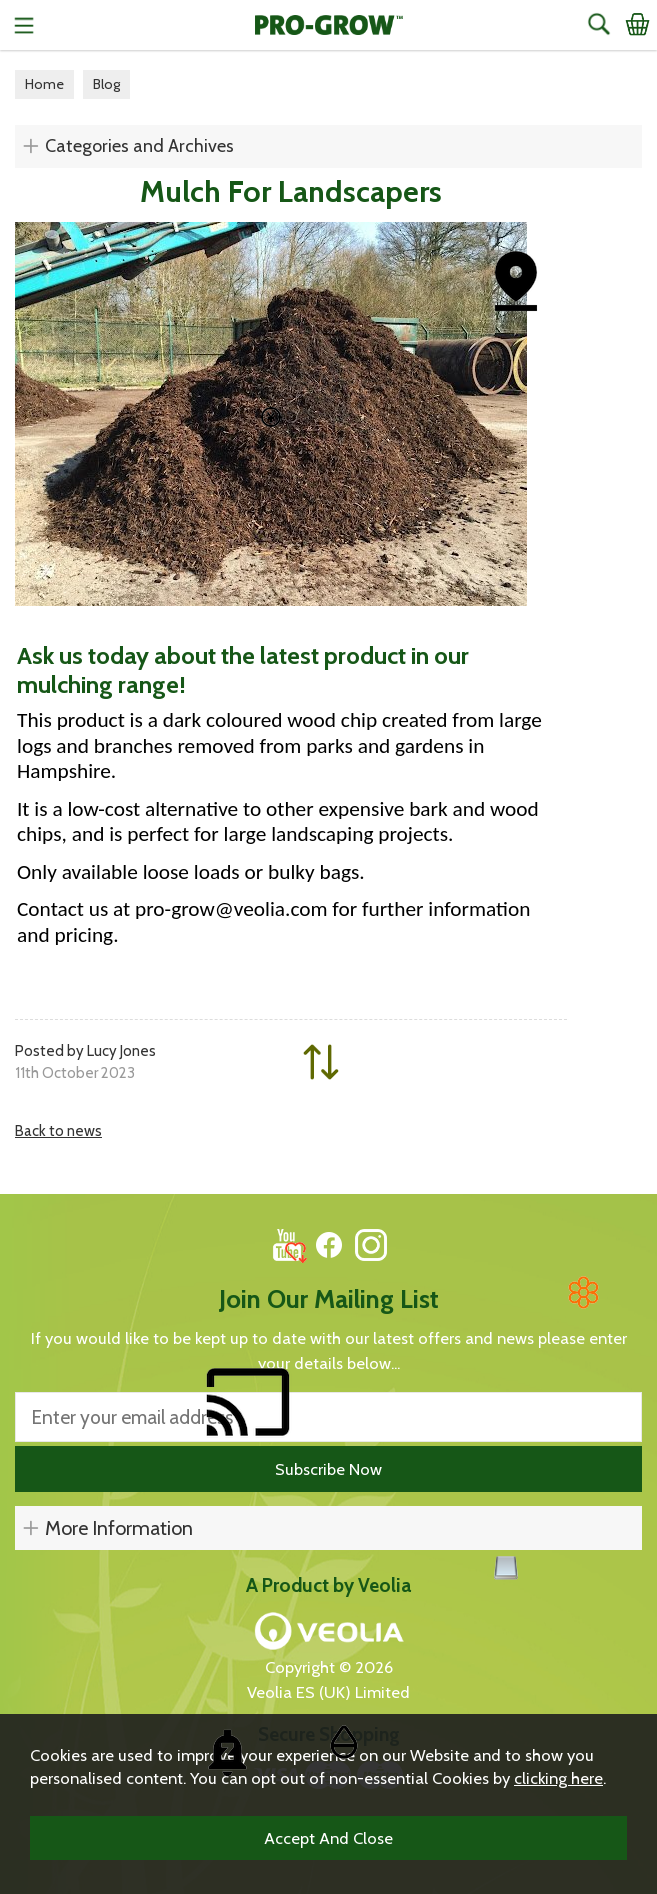  What do you see at coordinates (506, 1568) in the screenshot?
I see `access removable storage device` at bounding box center [506, 1568].